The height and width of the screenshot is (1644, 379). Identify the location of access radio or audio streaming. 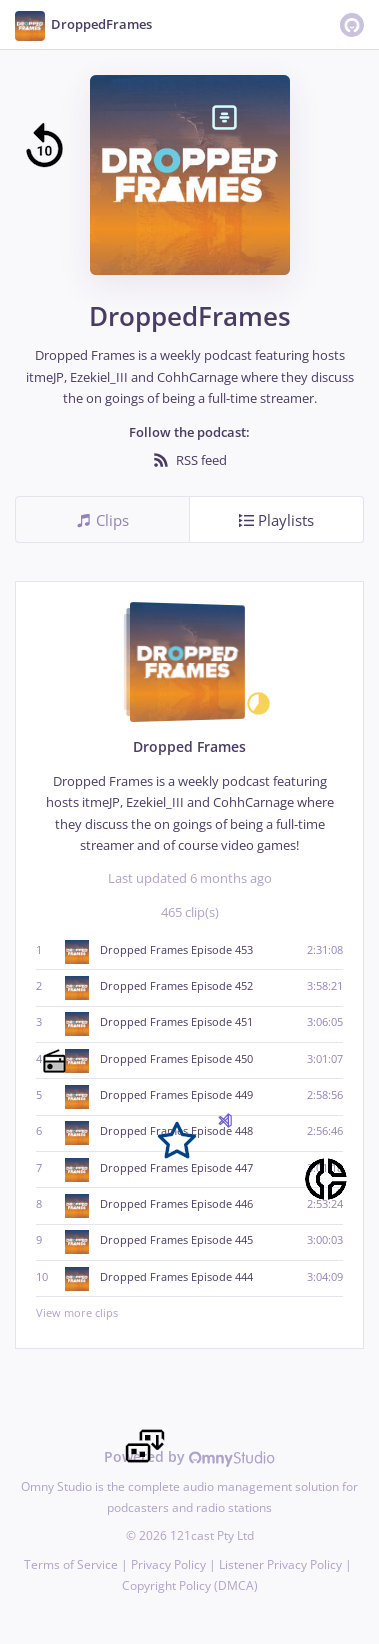
(54, 1061).